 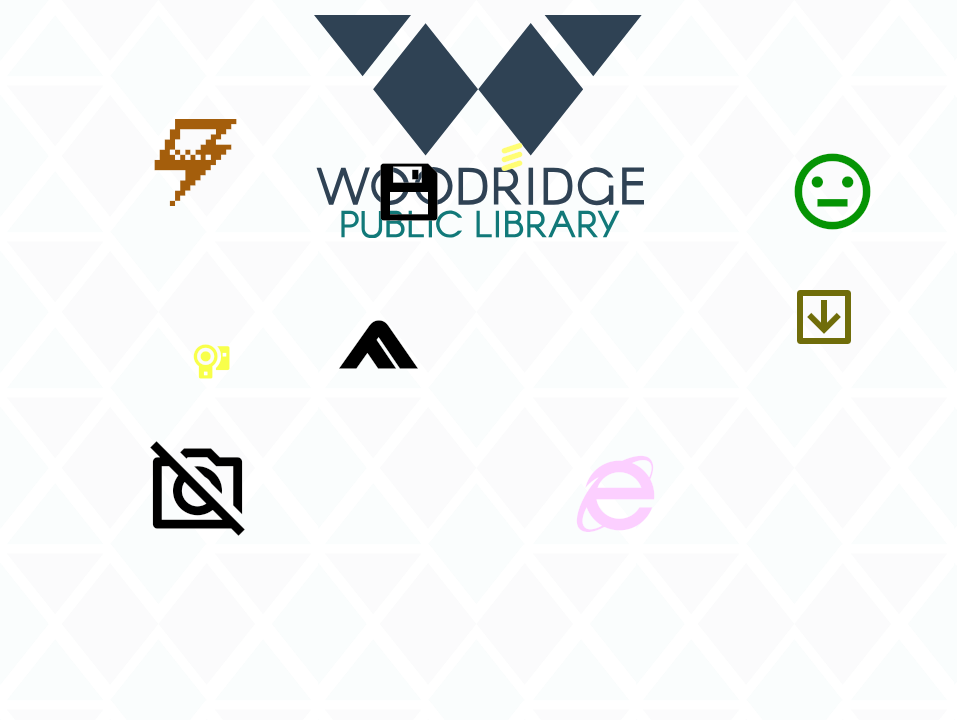 I want to click on open link in internet explorer, so click(x=617, y=495).